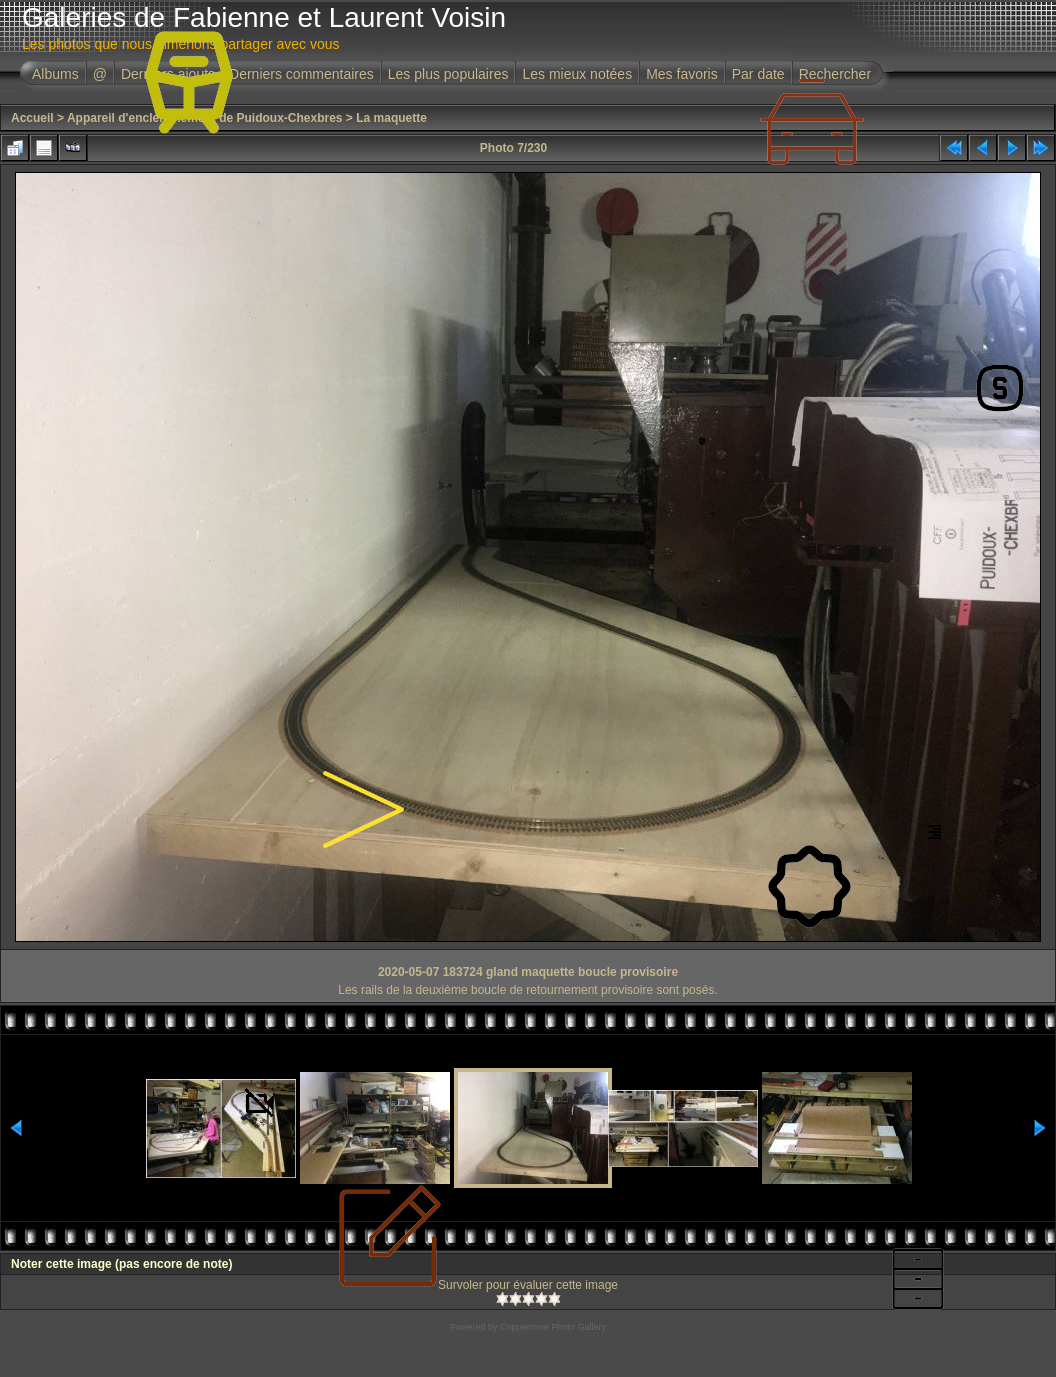 This screenshot has height=1377, width=1056. Describe the element at coordinates (809, 886) in the screenshot. I see `indicates verified or authenticated content` at that location.